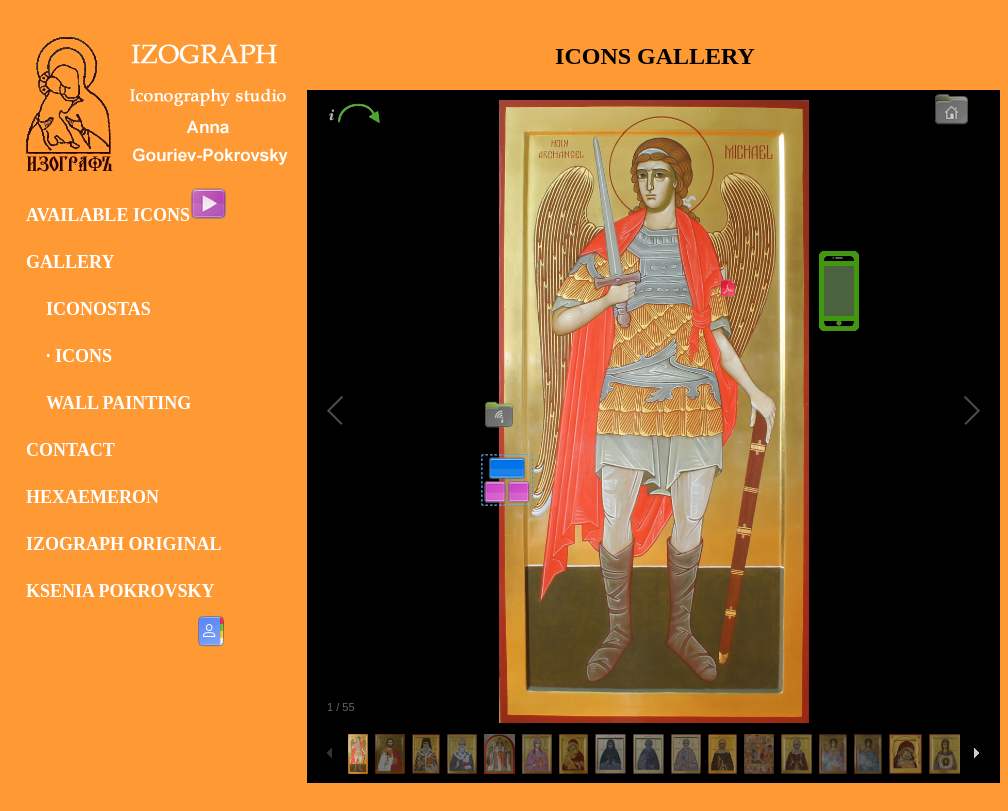  What do you see at coordinates (359, 113) in the screenshot?
I see `redo the last undone action` at bounding box center [359, 113].